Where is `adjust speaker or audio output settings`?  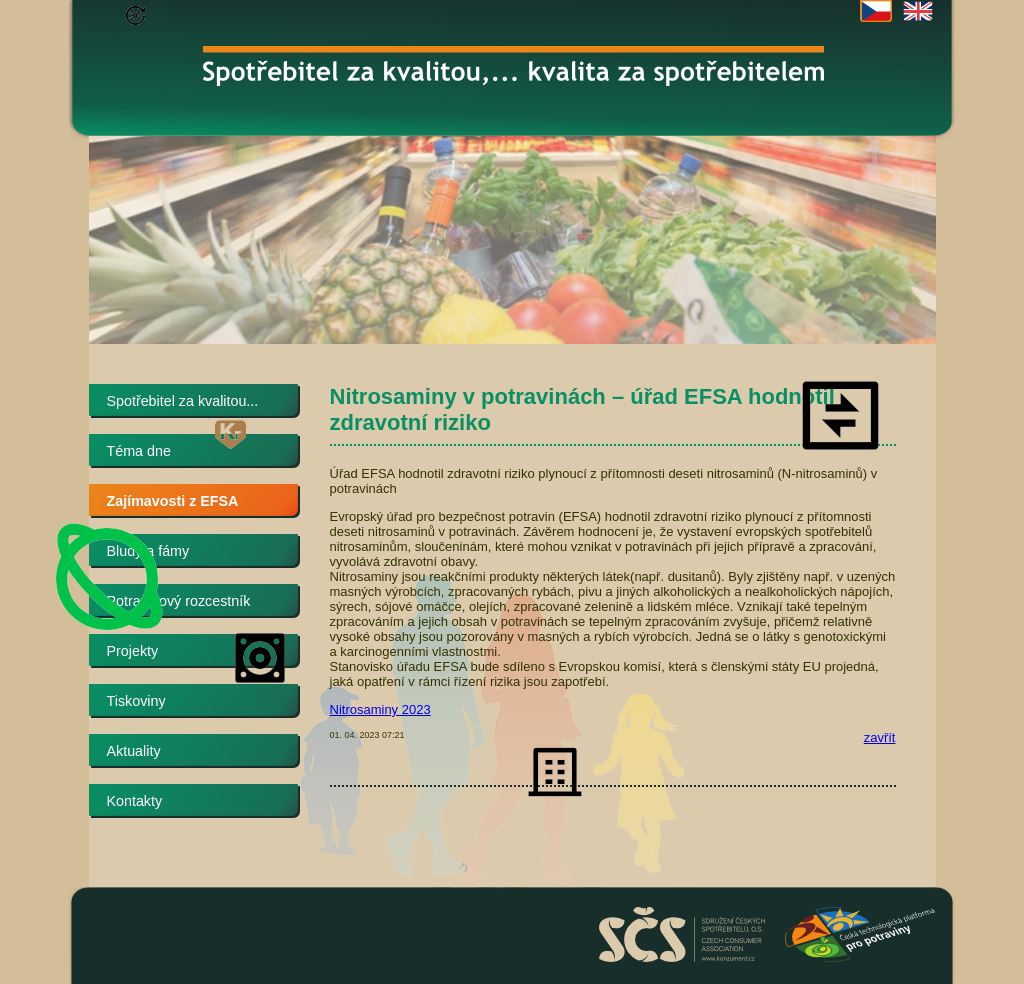
adjust speaker or audio output settings is located at coordinates (260, 658).